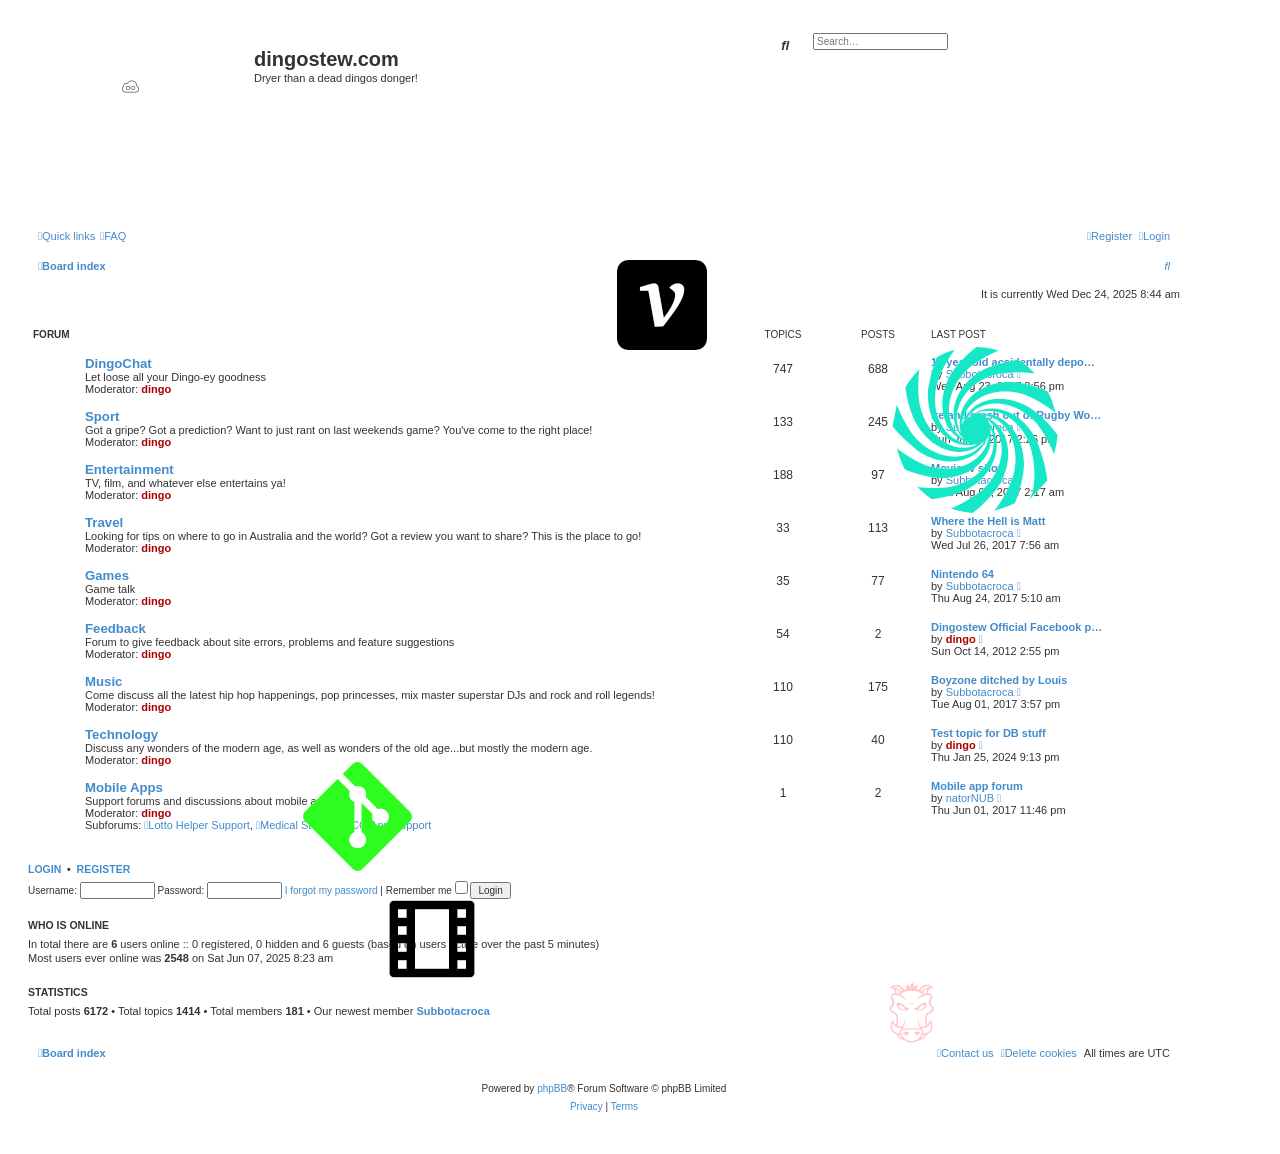 This screenshot has height=1154, width=1280. I want to click on access video or film content, so click(432, 939).